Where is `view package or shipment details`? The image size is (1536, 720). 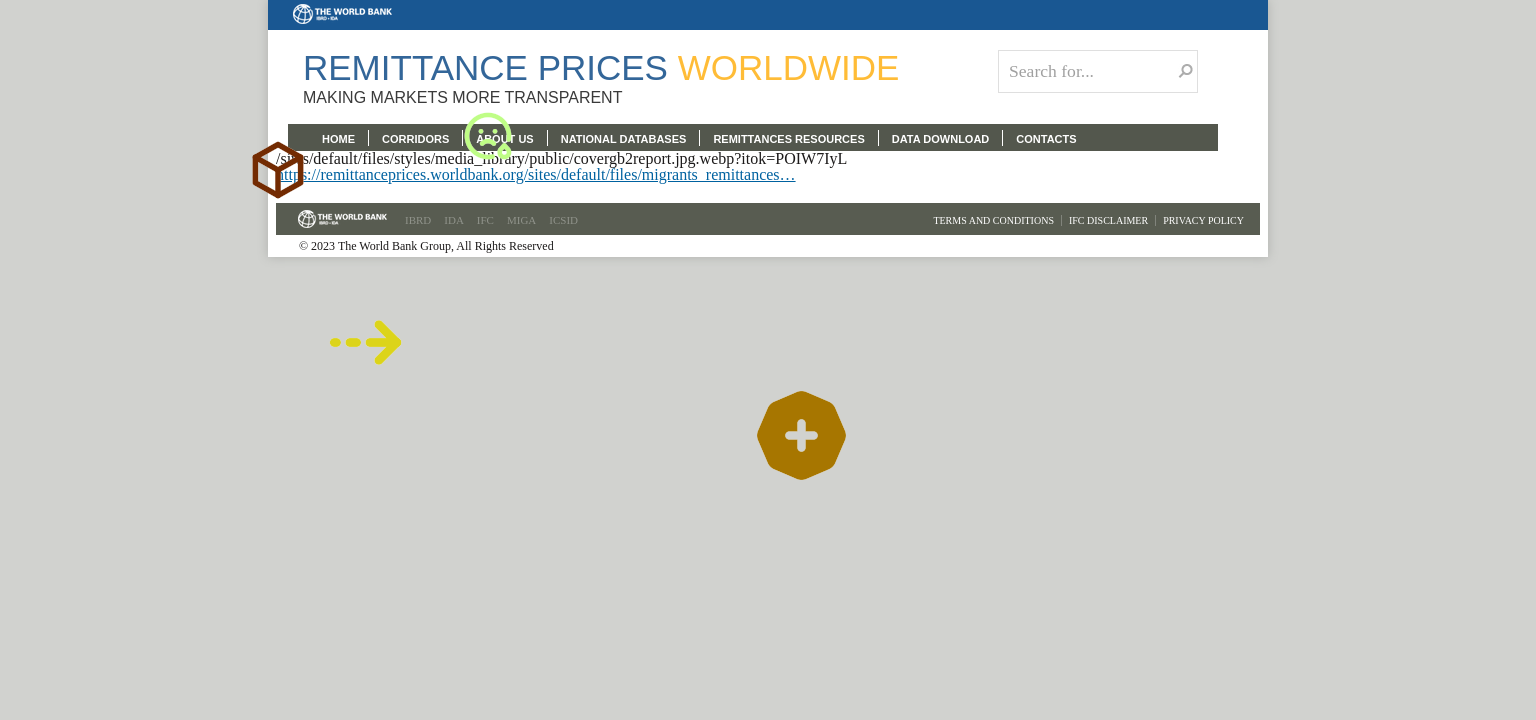 view package or shipment details is located at coordinates (278, 170).